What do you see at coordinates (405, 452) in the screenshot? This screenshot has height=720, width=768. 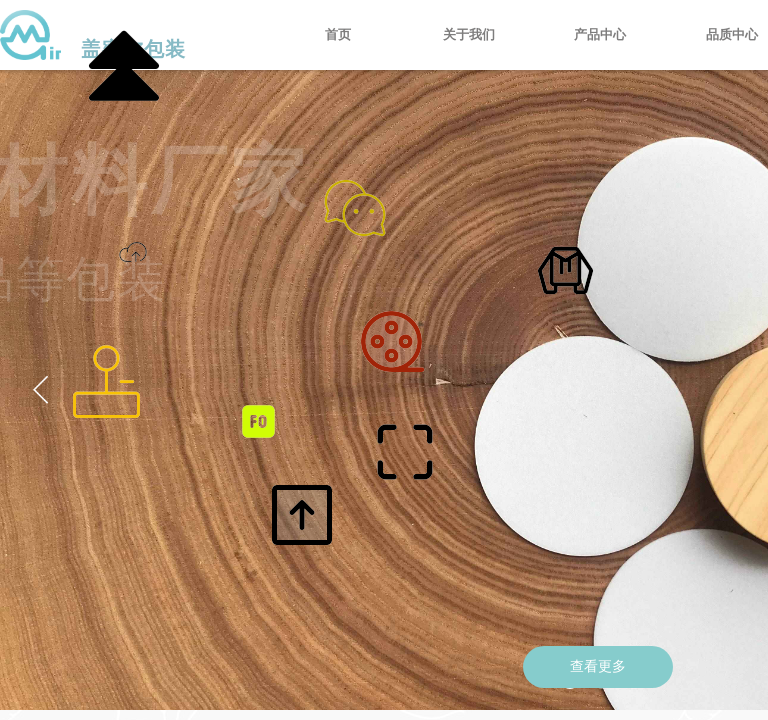 I see `expand to full screen mode` at bounding box center [405, 452].